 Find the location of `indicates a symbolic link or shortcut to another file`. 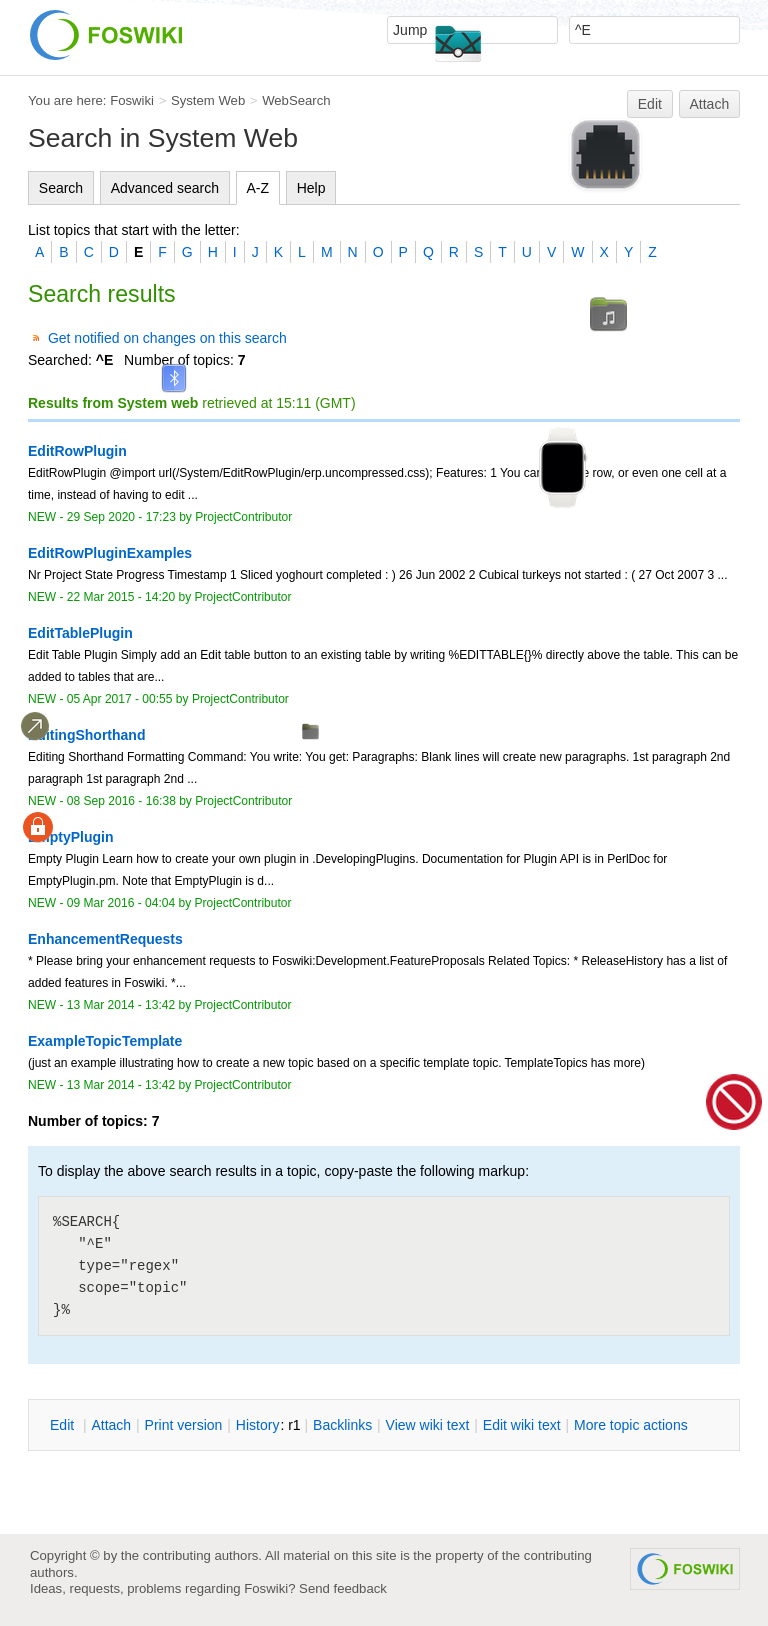

indicates a symbolic link or shortcut to another file is located at coordinates (35, 726).